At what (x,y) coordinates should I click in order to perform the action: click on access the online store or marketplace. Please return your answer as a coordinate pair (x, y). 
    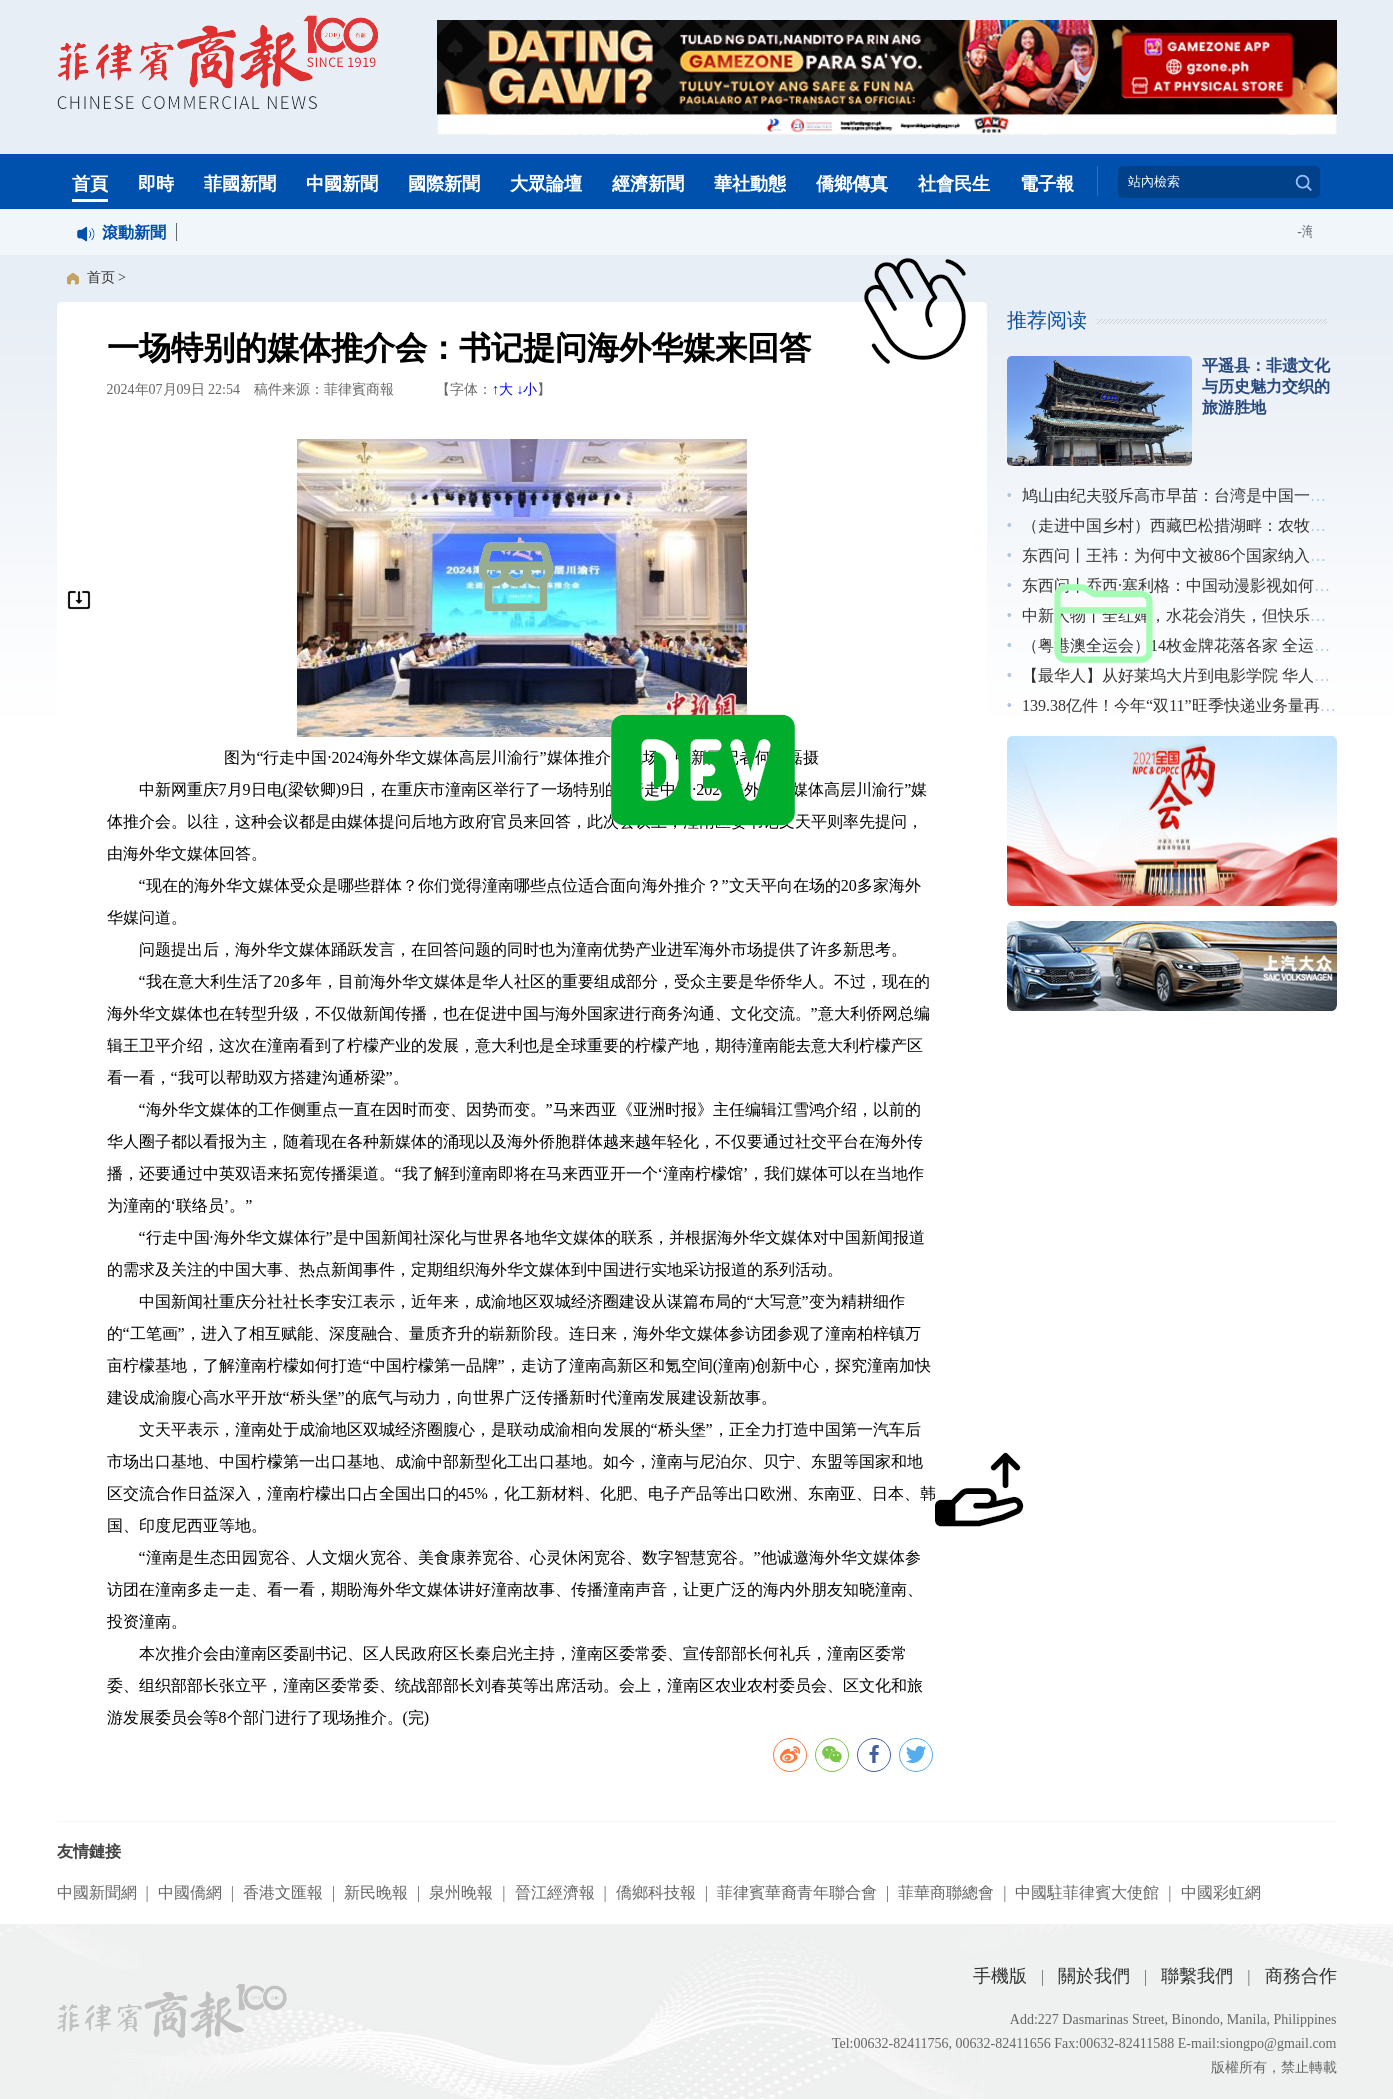
    Looking at the image, I should click on (516, 577).